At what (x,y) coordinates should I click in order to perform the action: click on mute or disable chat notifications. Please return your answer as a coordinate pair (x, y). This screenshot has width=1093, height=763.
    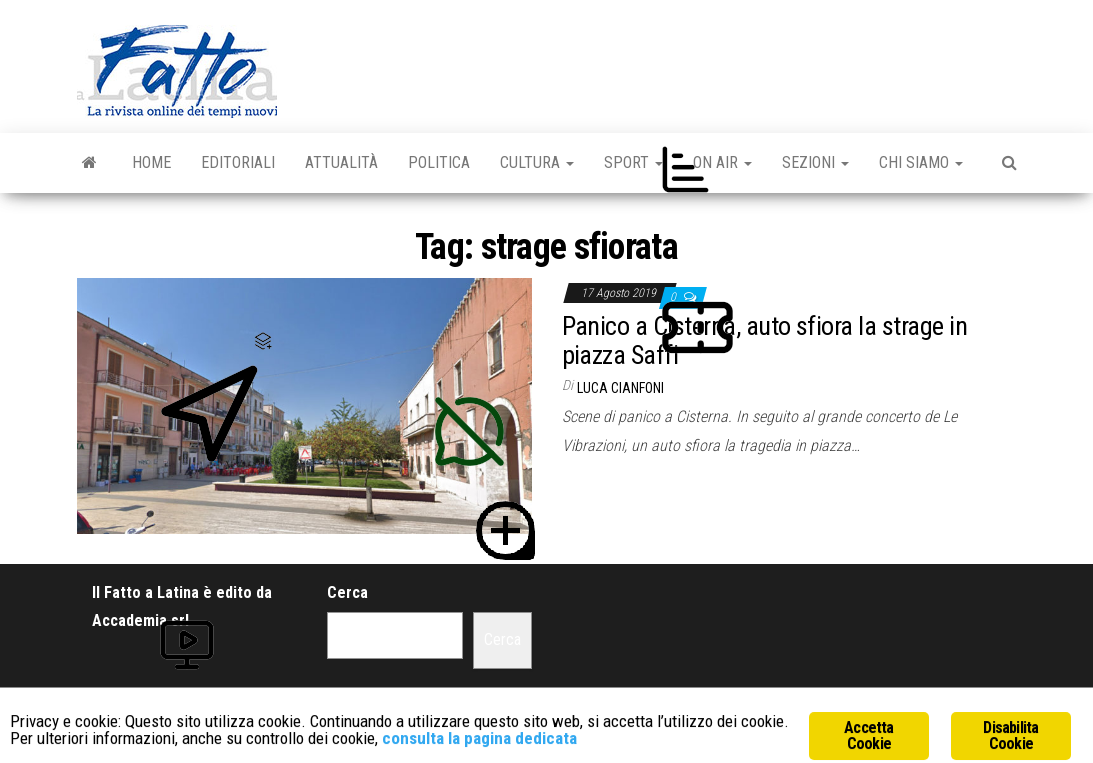
    Looking at the image, I should click on (469, 431).